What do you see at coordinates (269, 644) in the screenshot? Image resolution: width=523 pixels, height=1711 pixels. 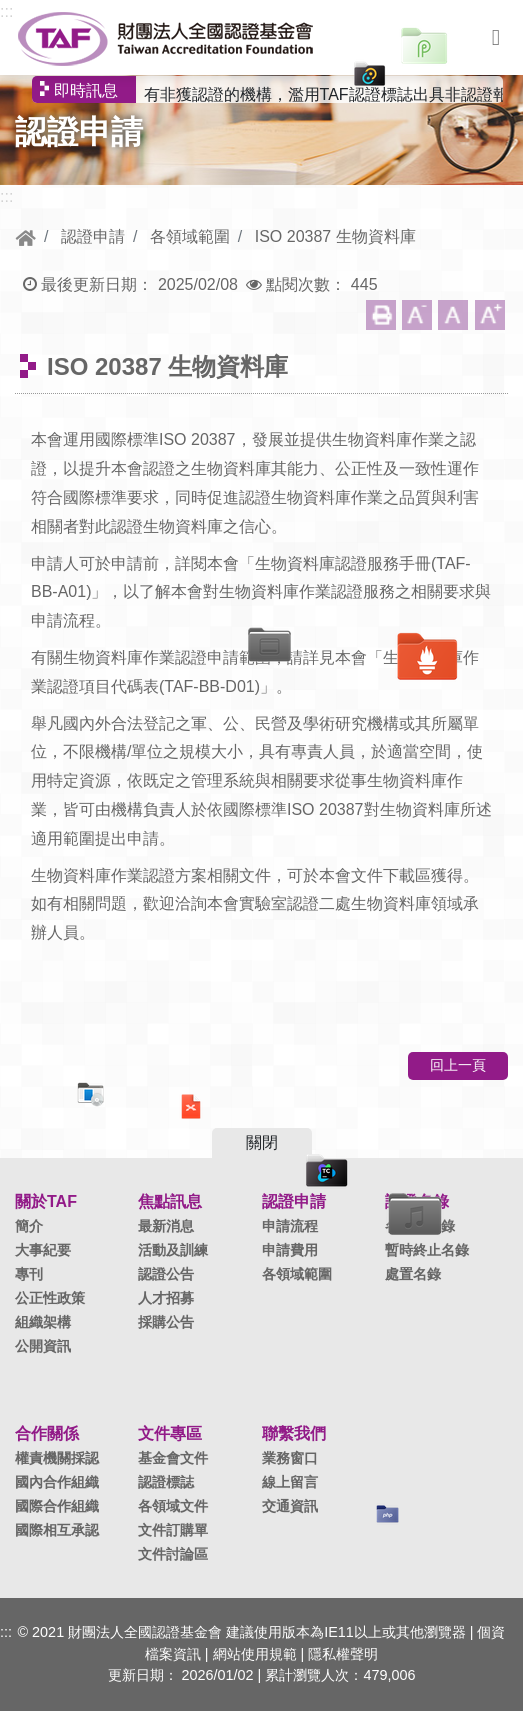 I see `open desktop folder` at bounding box center [269, 644].